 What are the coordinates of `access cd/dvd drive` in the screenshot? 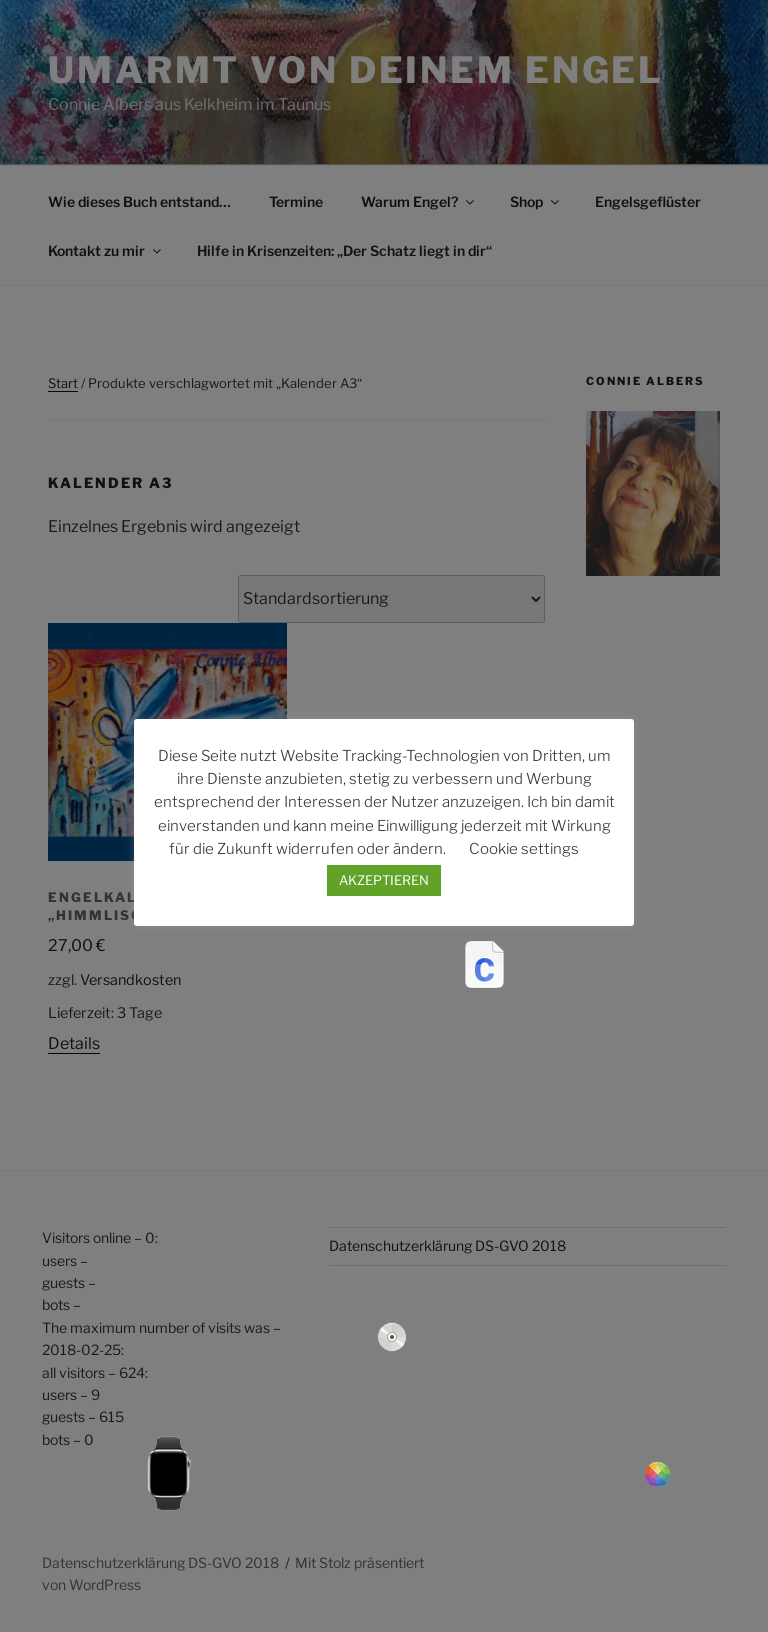 It's located at (392, 1337).